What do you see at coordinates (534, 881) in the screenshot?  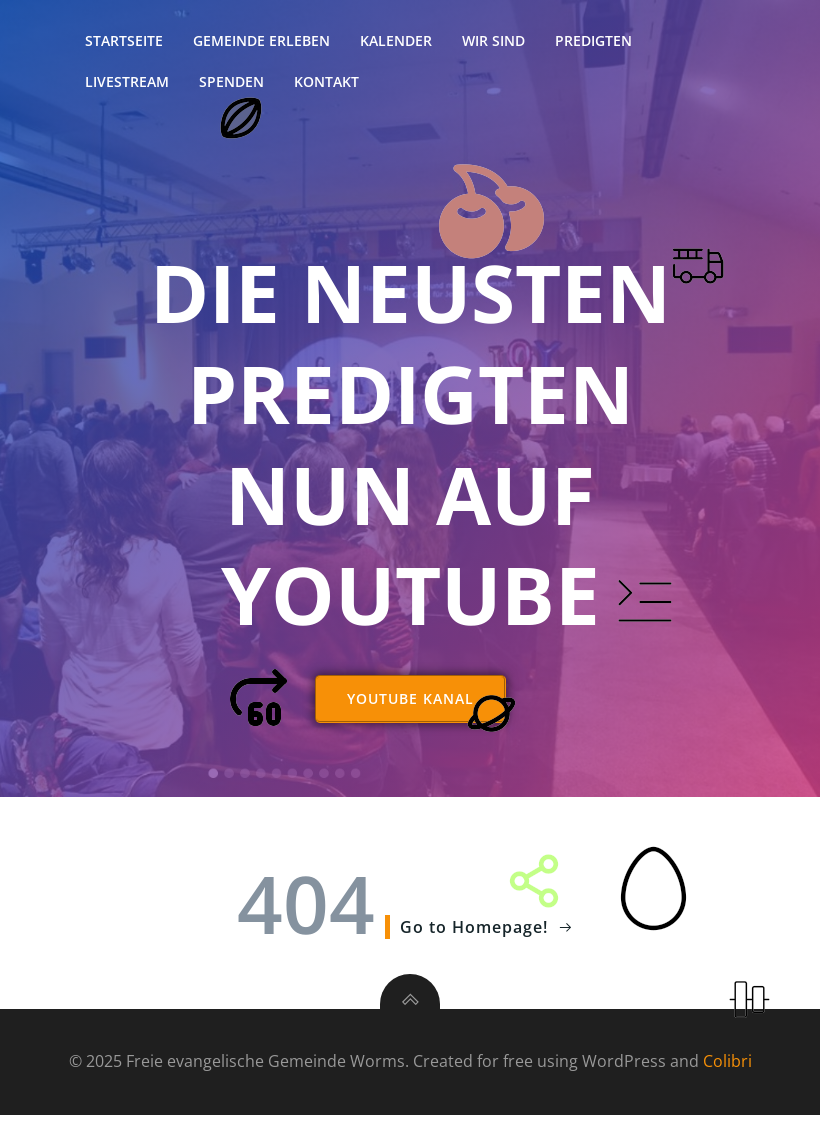 I see `share content with others` at bounding box center [534, 881].